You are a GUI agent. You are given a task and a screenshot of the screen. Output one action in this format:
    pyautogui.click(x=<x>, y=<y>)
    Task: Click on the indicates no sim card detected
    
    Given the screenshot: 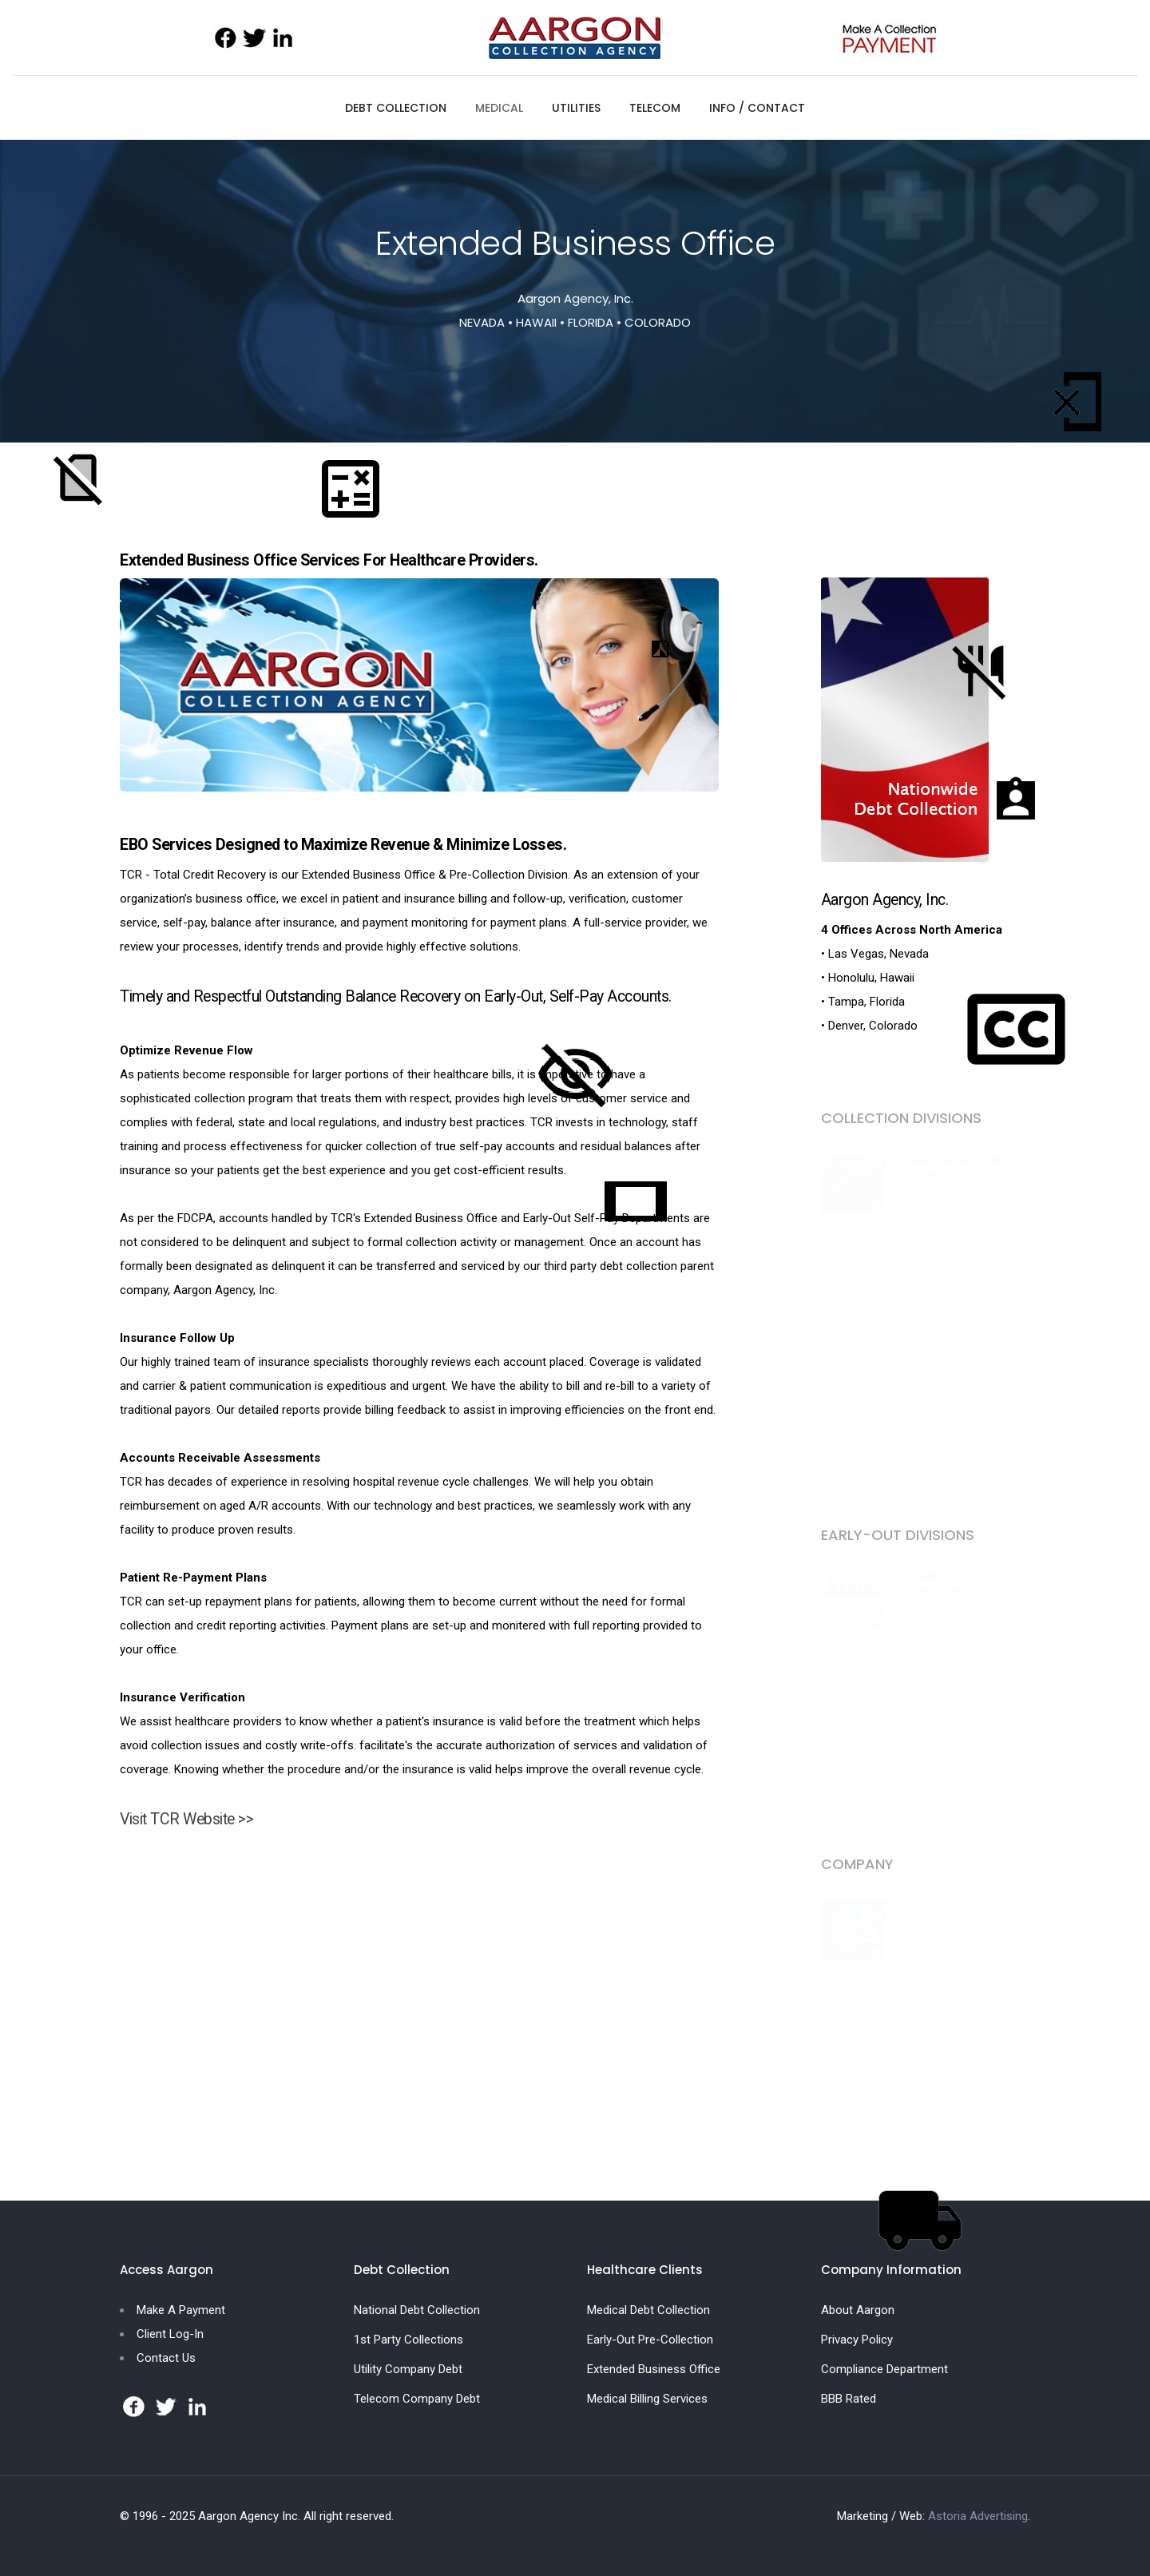 What is the action you would take?
    pyautogui.click(x=78, y=478)
    